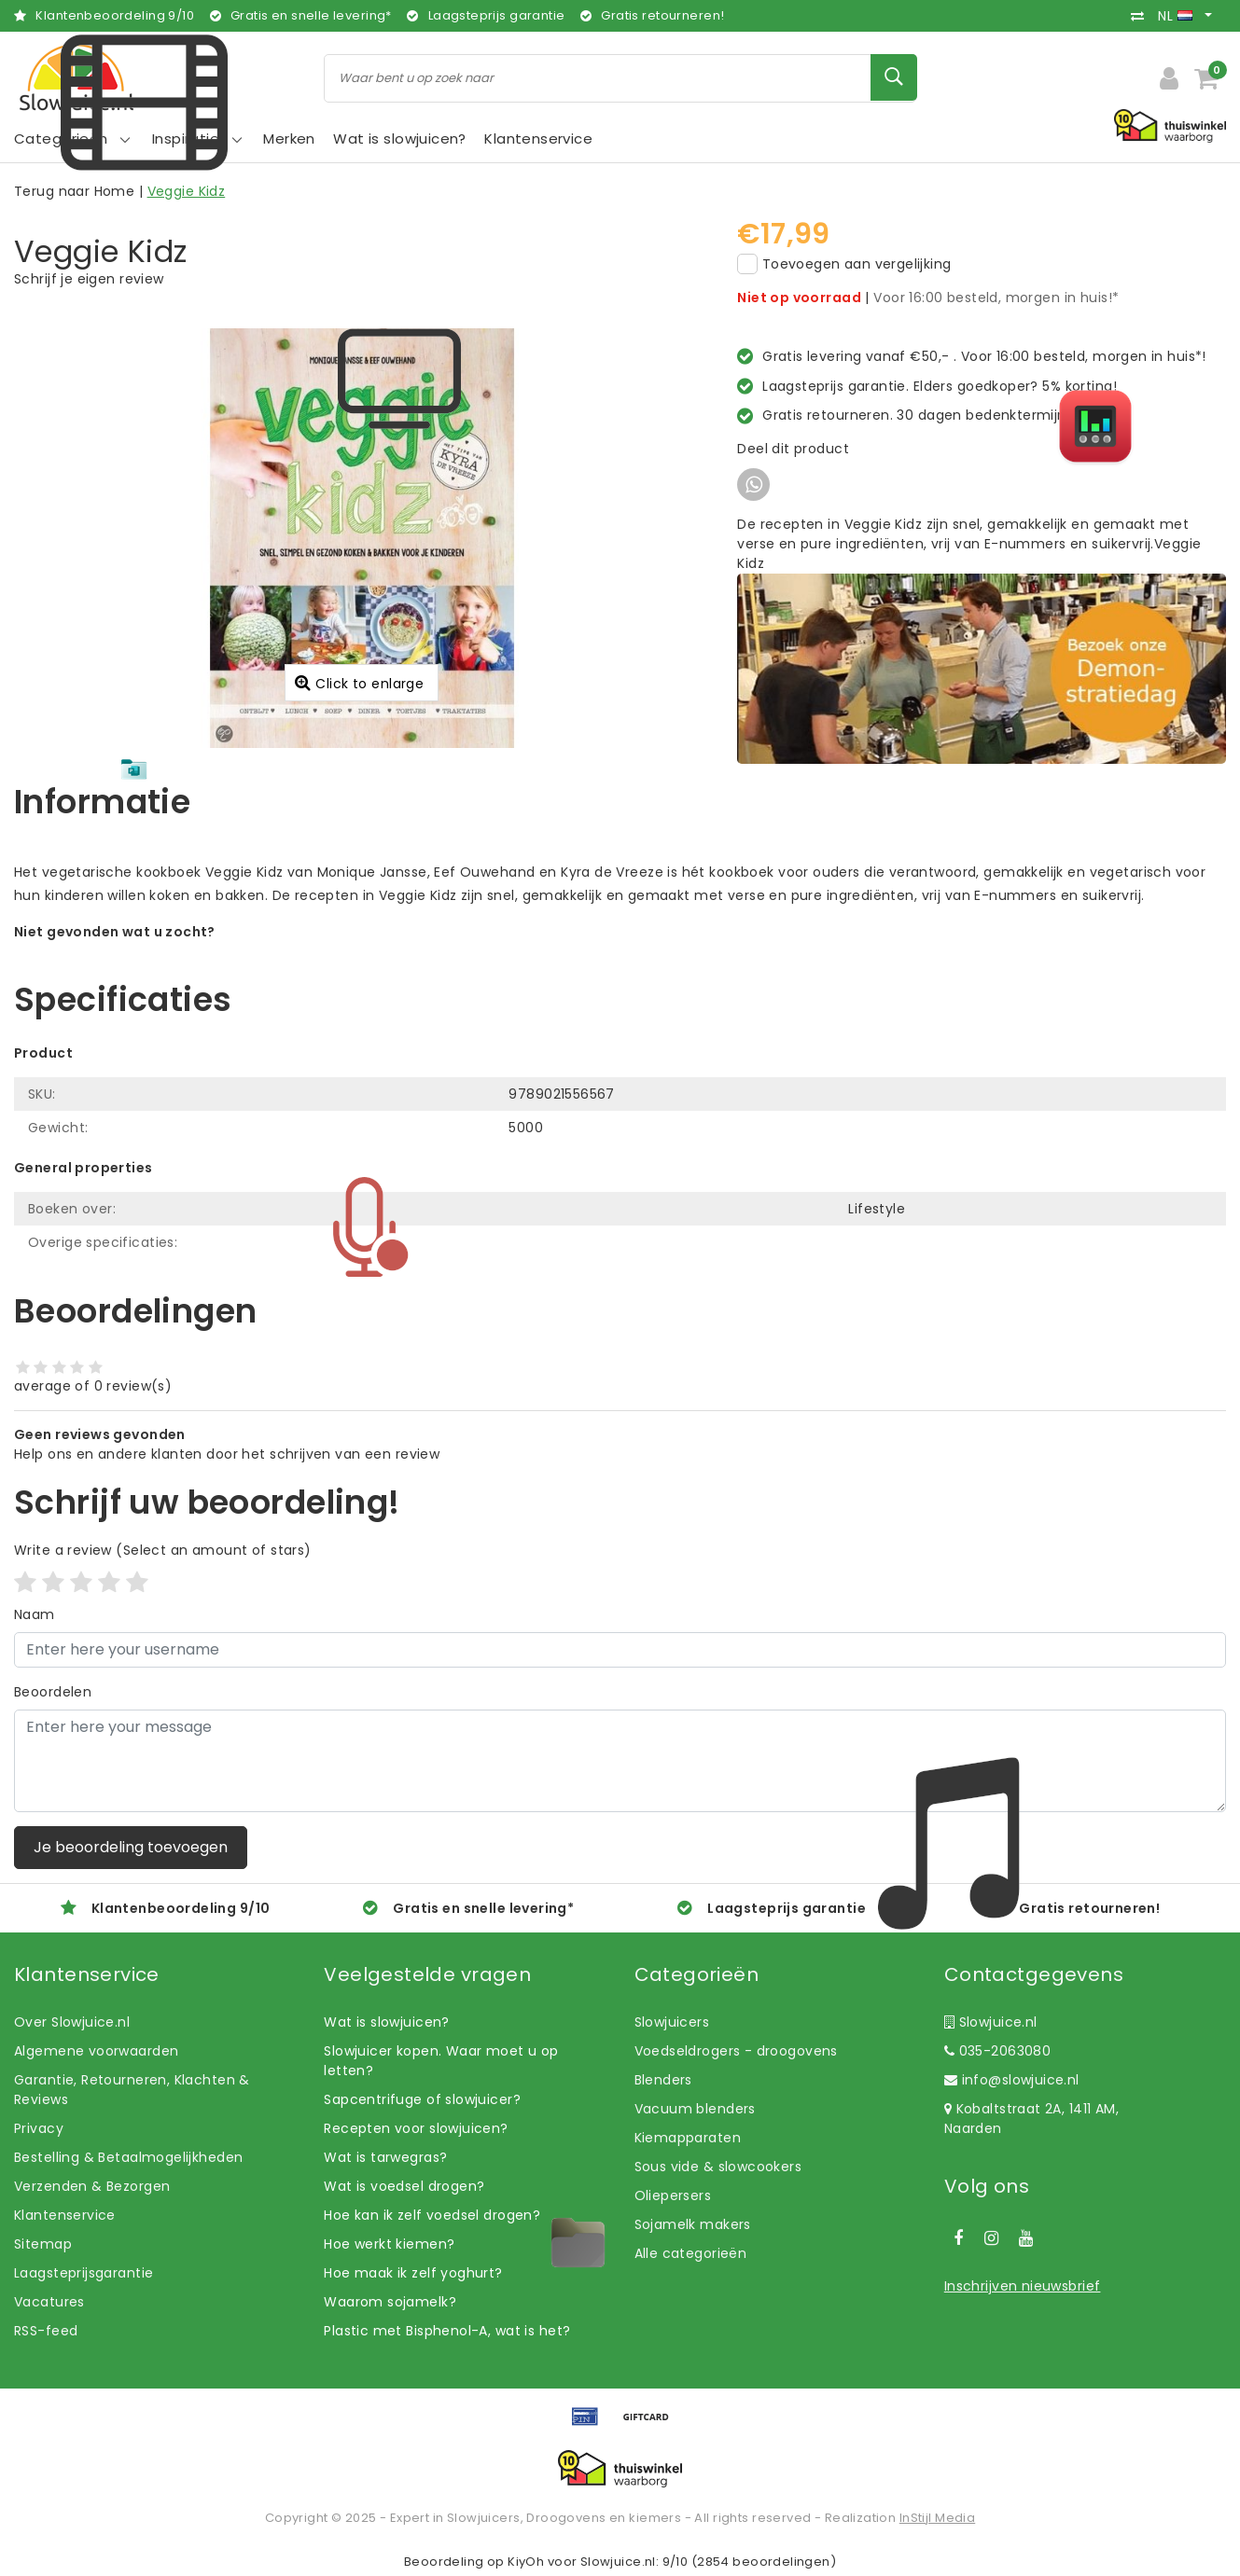 The image size is (1240, 2576). Describe the element at coordinates (133, 769) in the screenshot. I see `open folder containing microsoft publisher files` at that location.